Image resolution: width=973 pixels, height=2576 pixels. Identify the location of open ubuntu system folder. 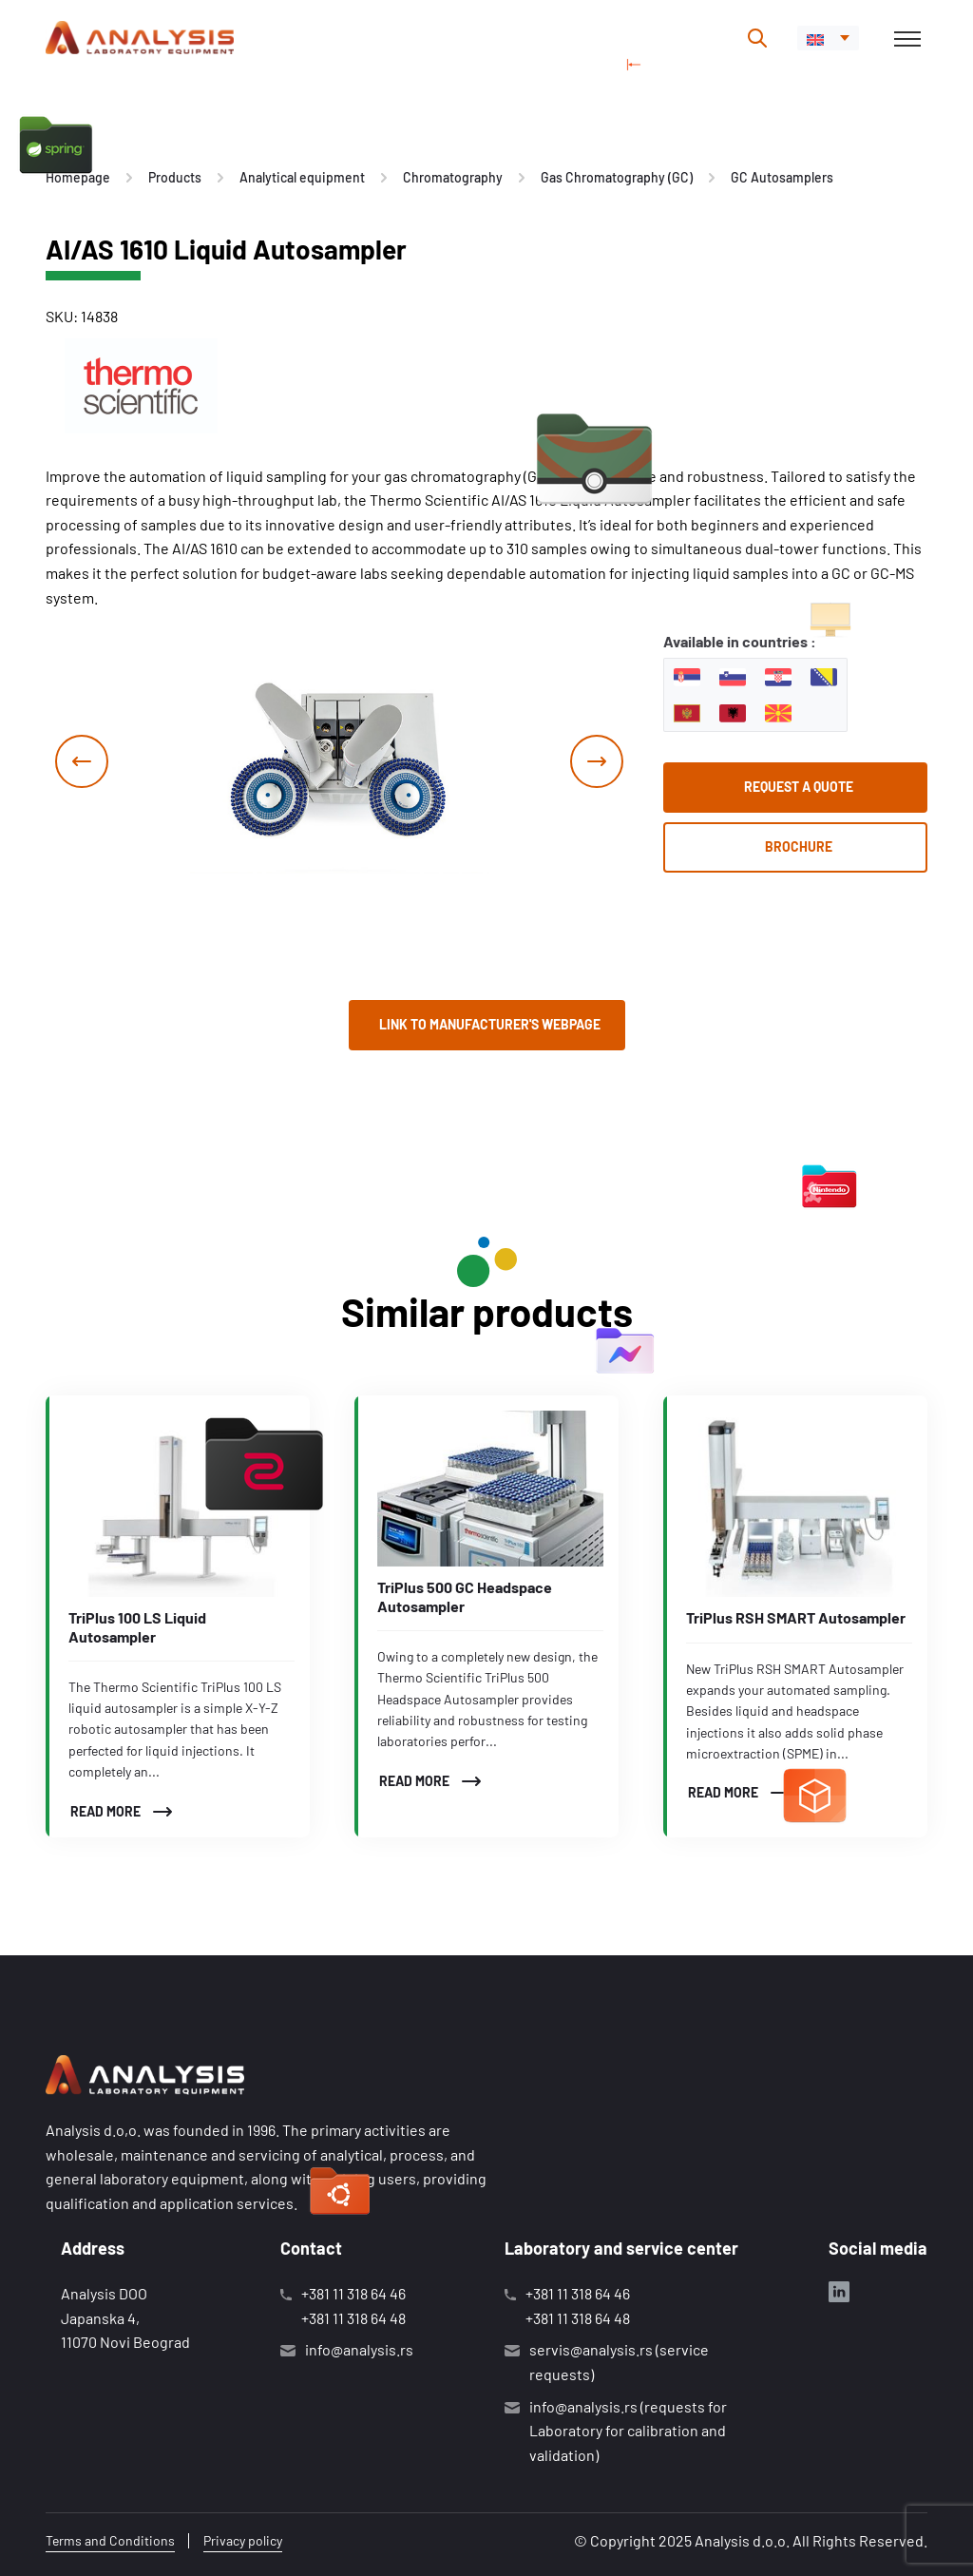
(339, 2192).